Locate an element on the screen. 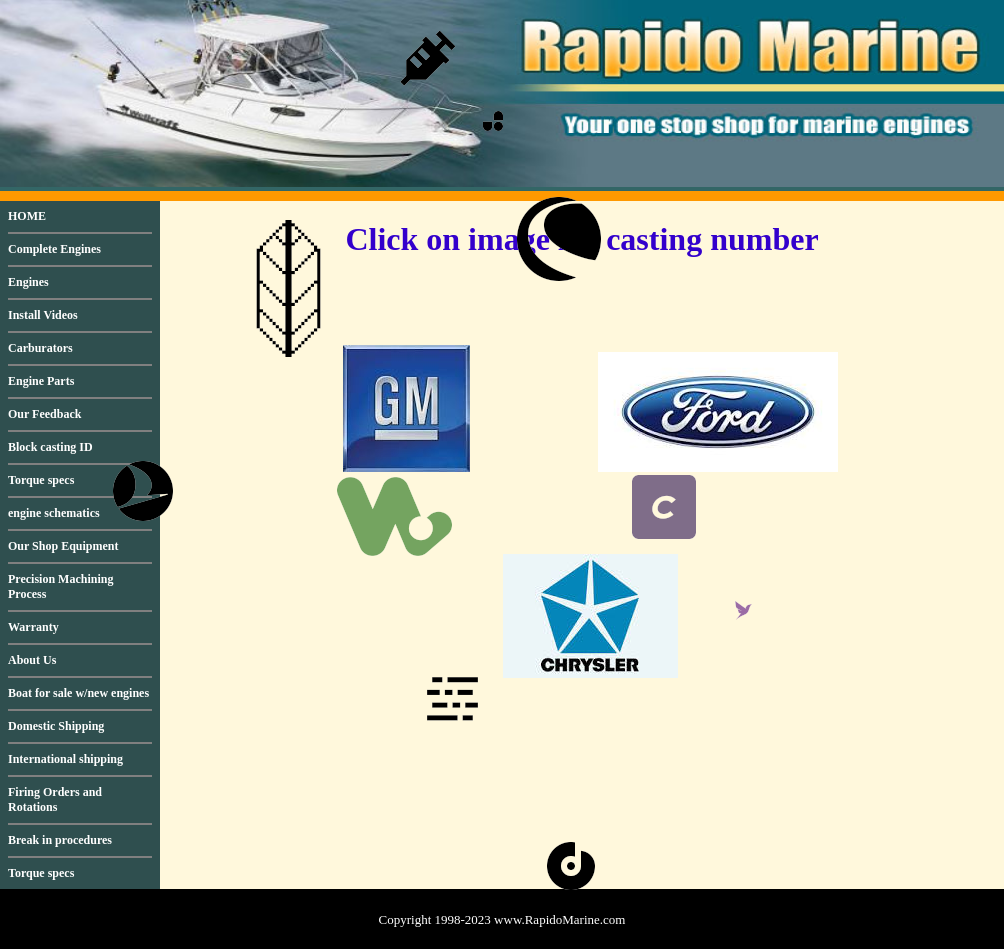 The image size is (1004, 949). fauna database service logo is located at coordinates (743, 610).